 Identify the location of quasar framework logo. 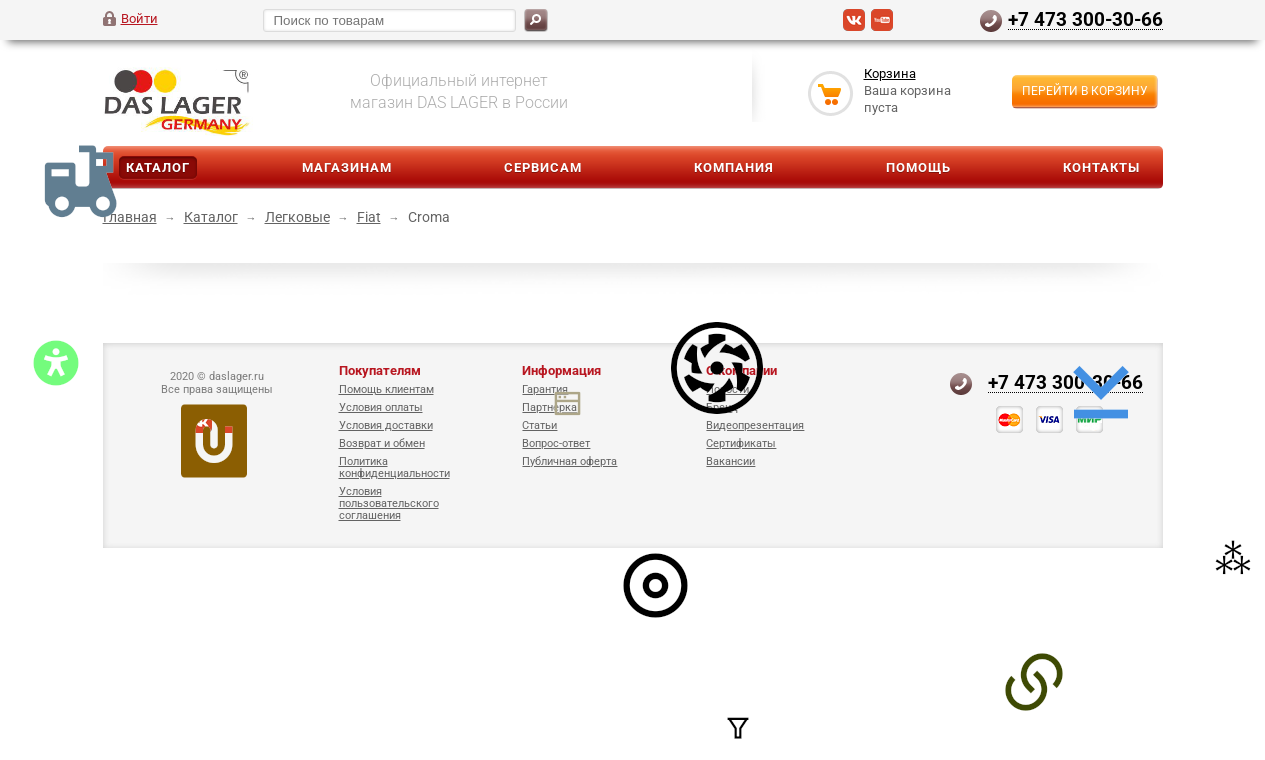
(717, 368).